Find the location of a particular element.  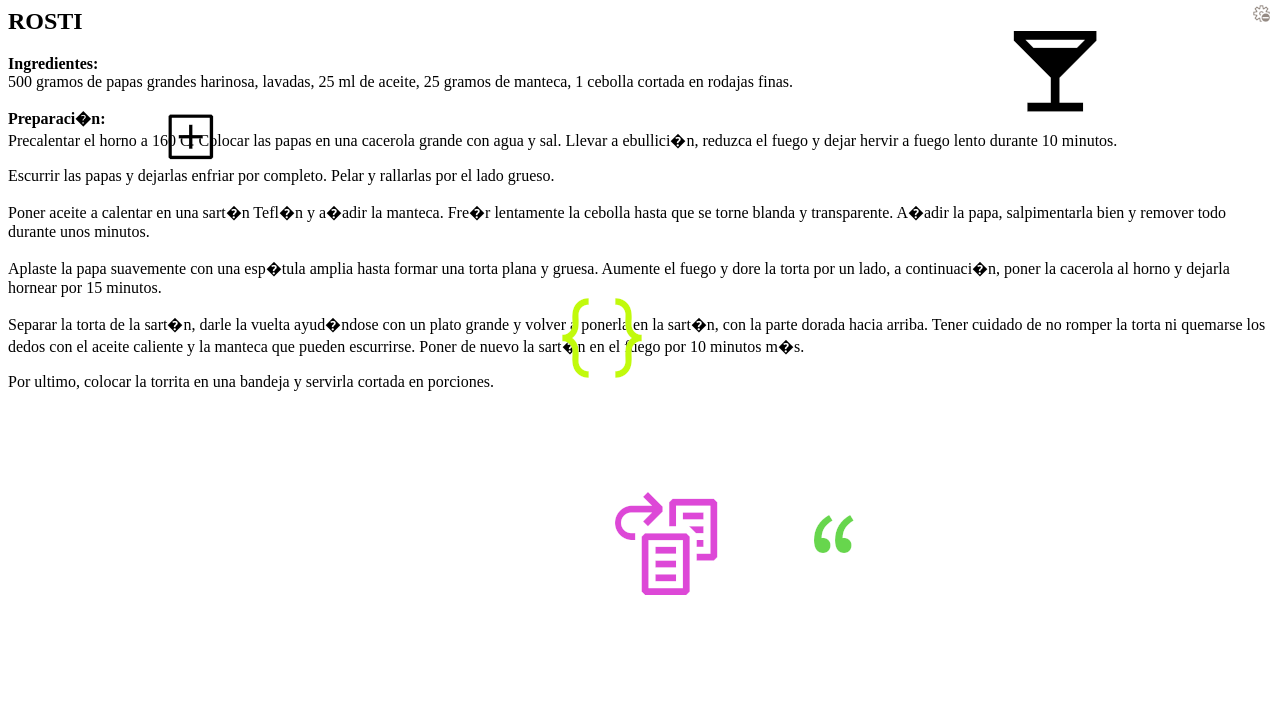

add a new file or item is located at coordinates (192, 138).